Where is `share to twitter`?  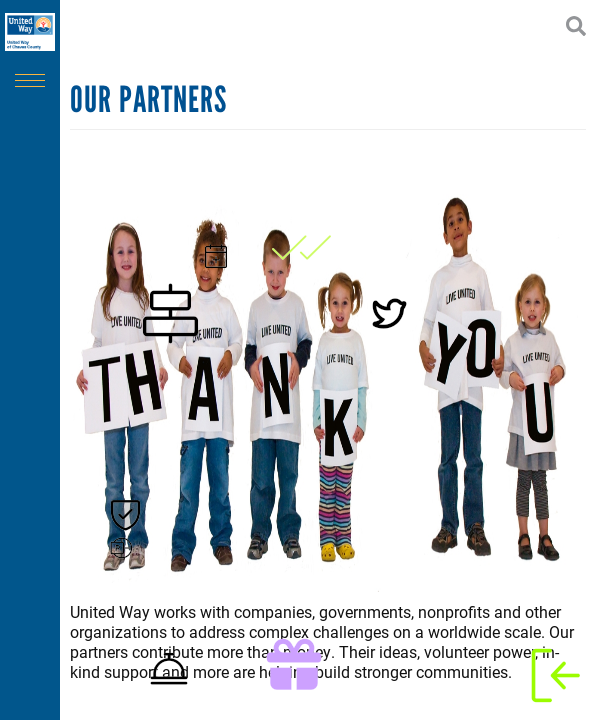 share to twitter is located at coordinates (389, 313).